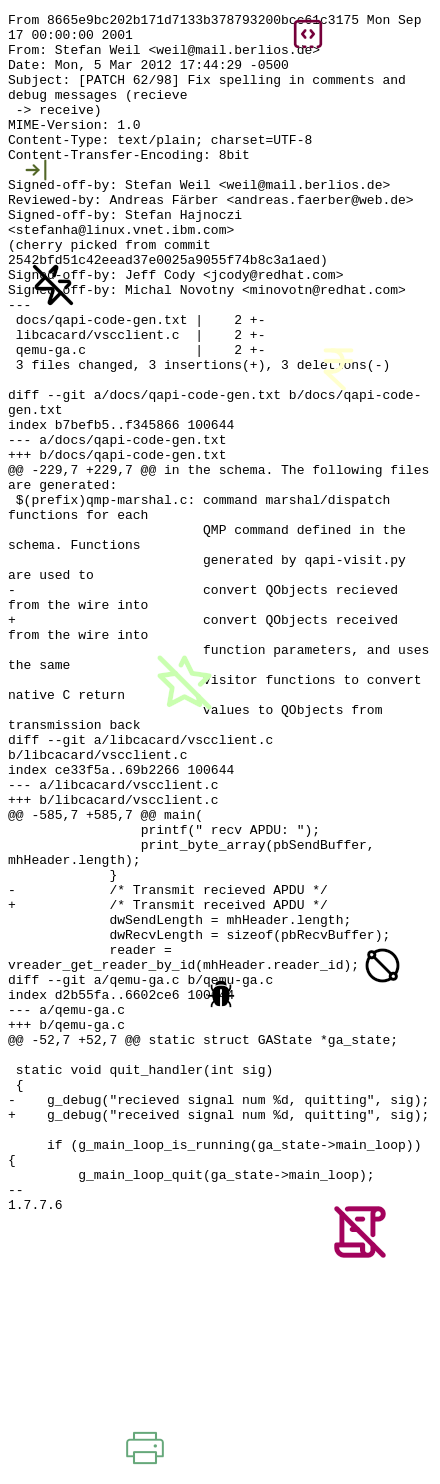 Image resolution: width=440 pixels, height=1484 pixels. Describe the element at coordinates (221, 994) in the screenshot. I see `report a bug or issue` at that location.